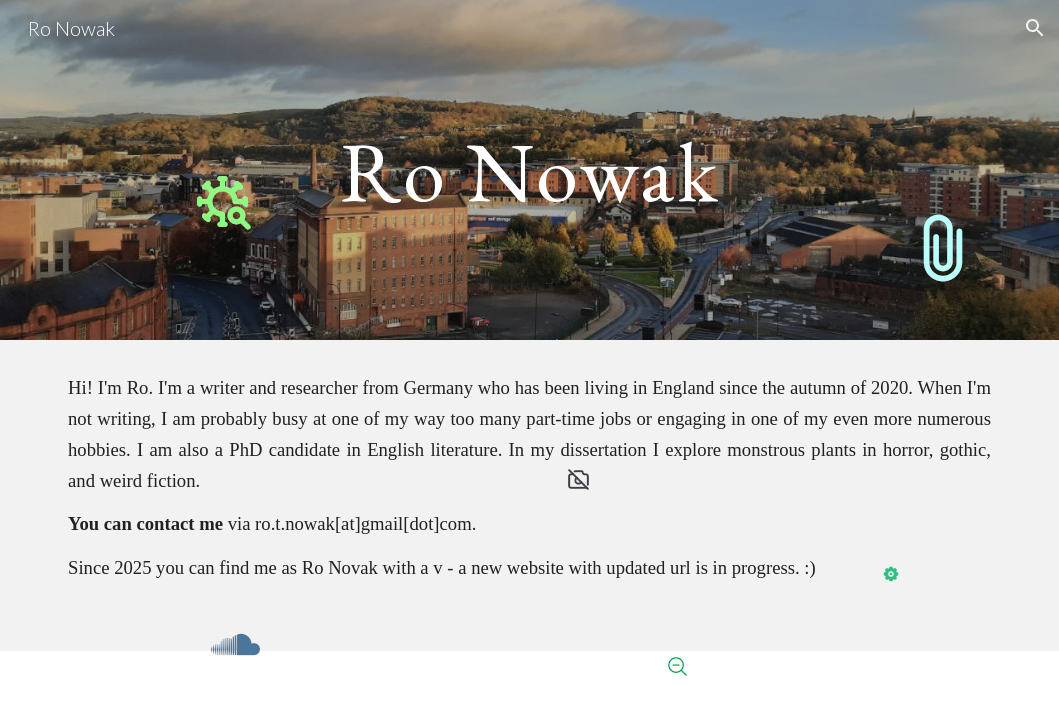 The image size is (1059, 720). I want to click on search for virus or malware threats, so click(222, 201).